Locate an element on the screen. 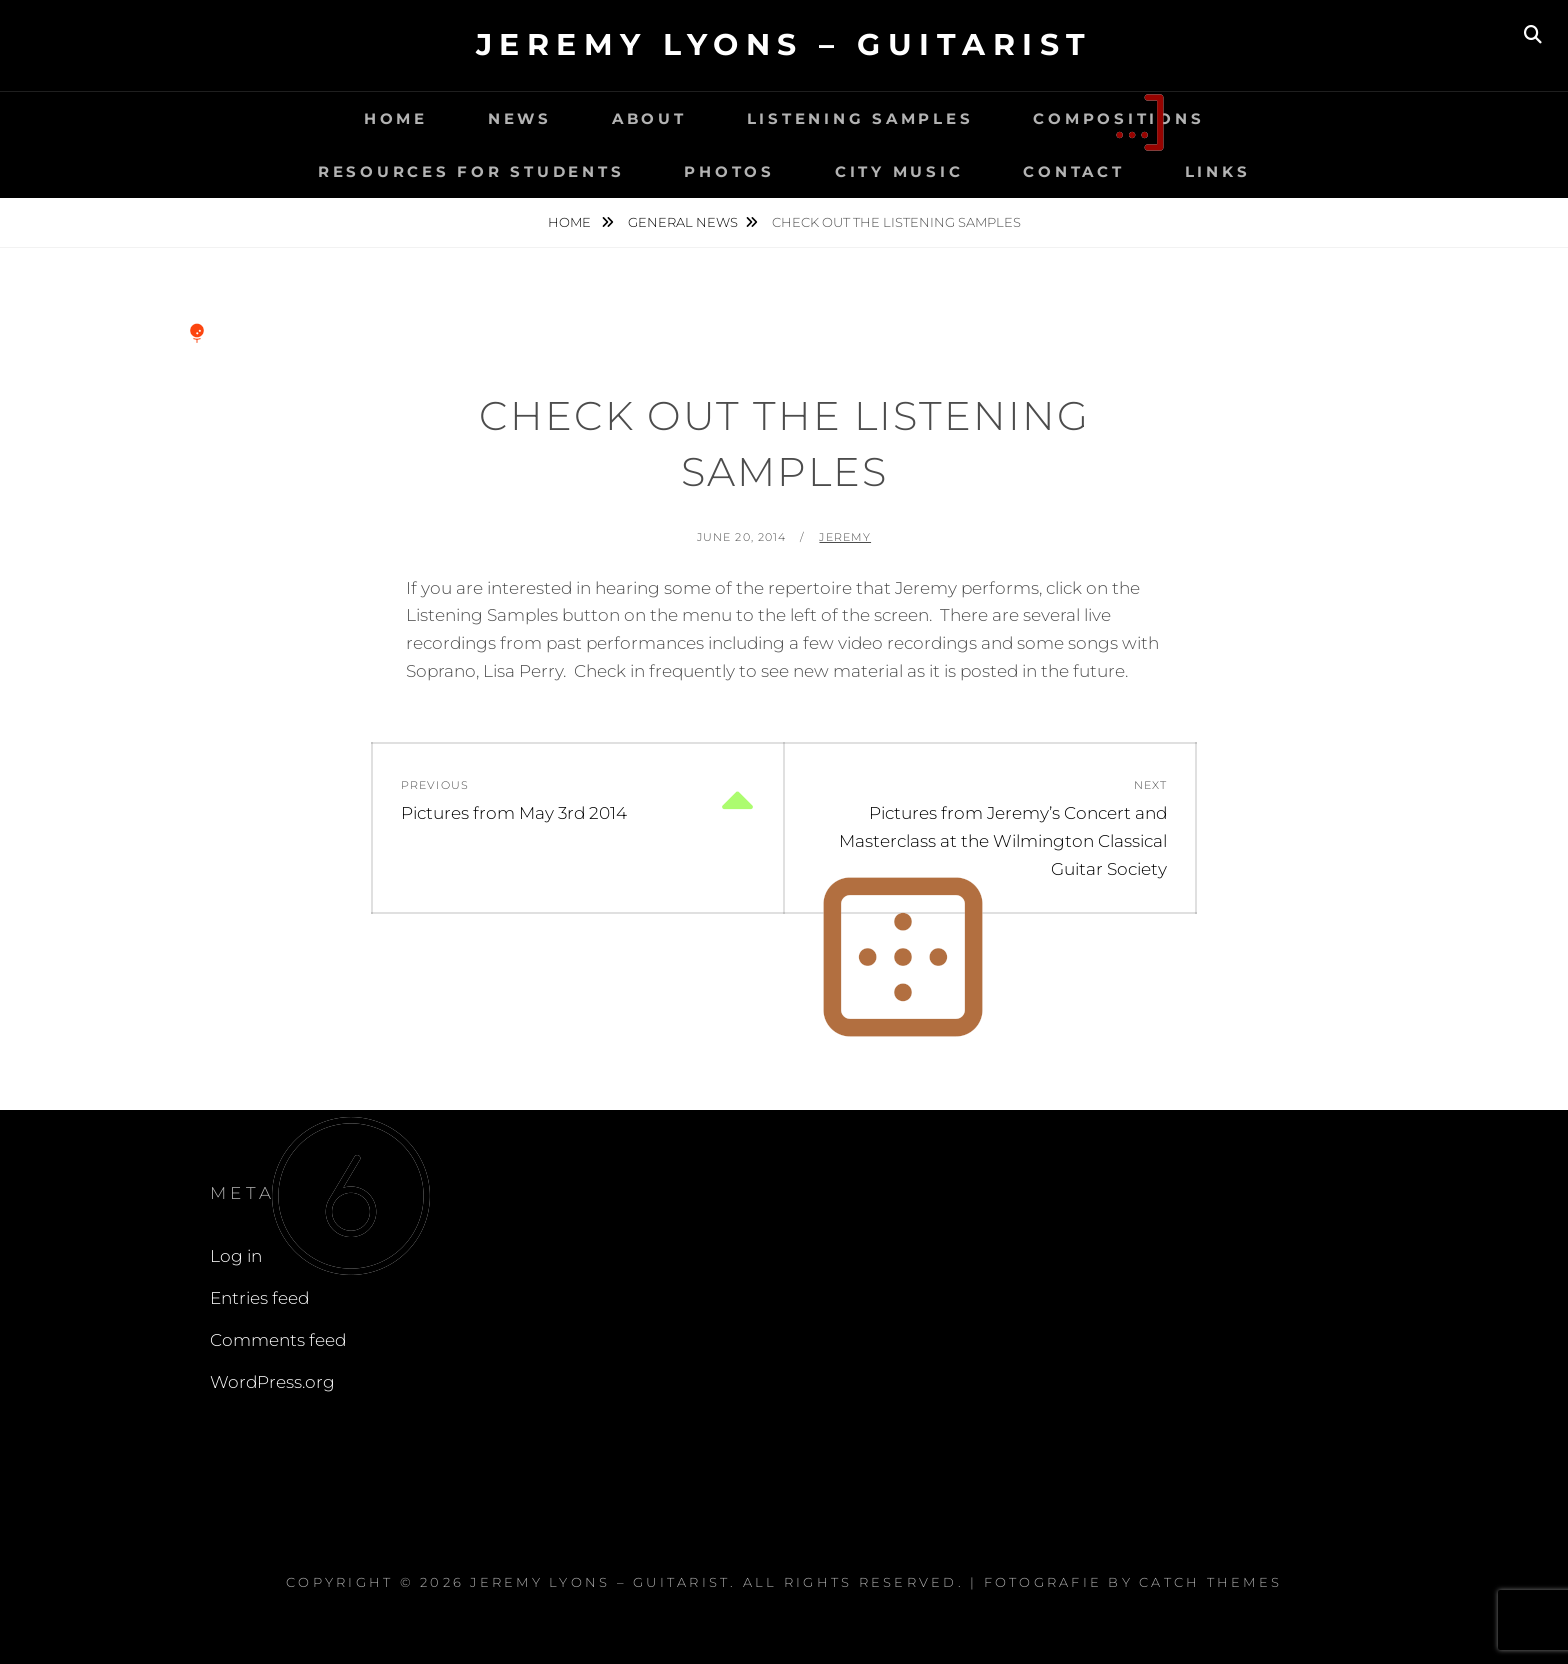 The image size is (1568, 1664). indicates step 6 in a multi-step process is located at coordinates (351, 1196).